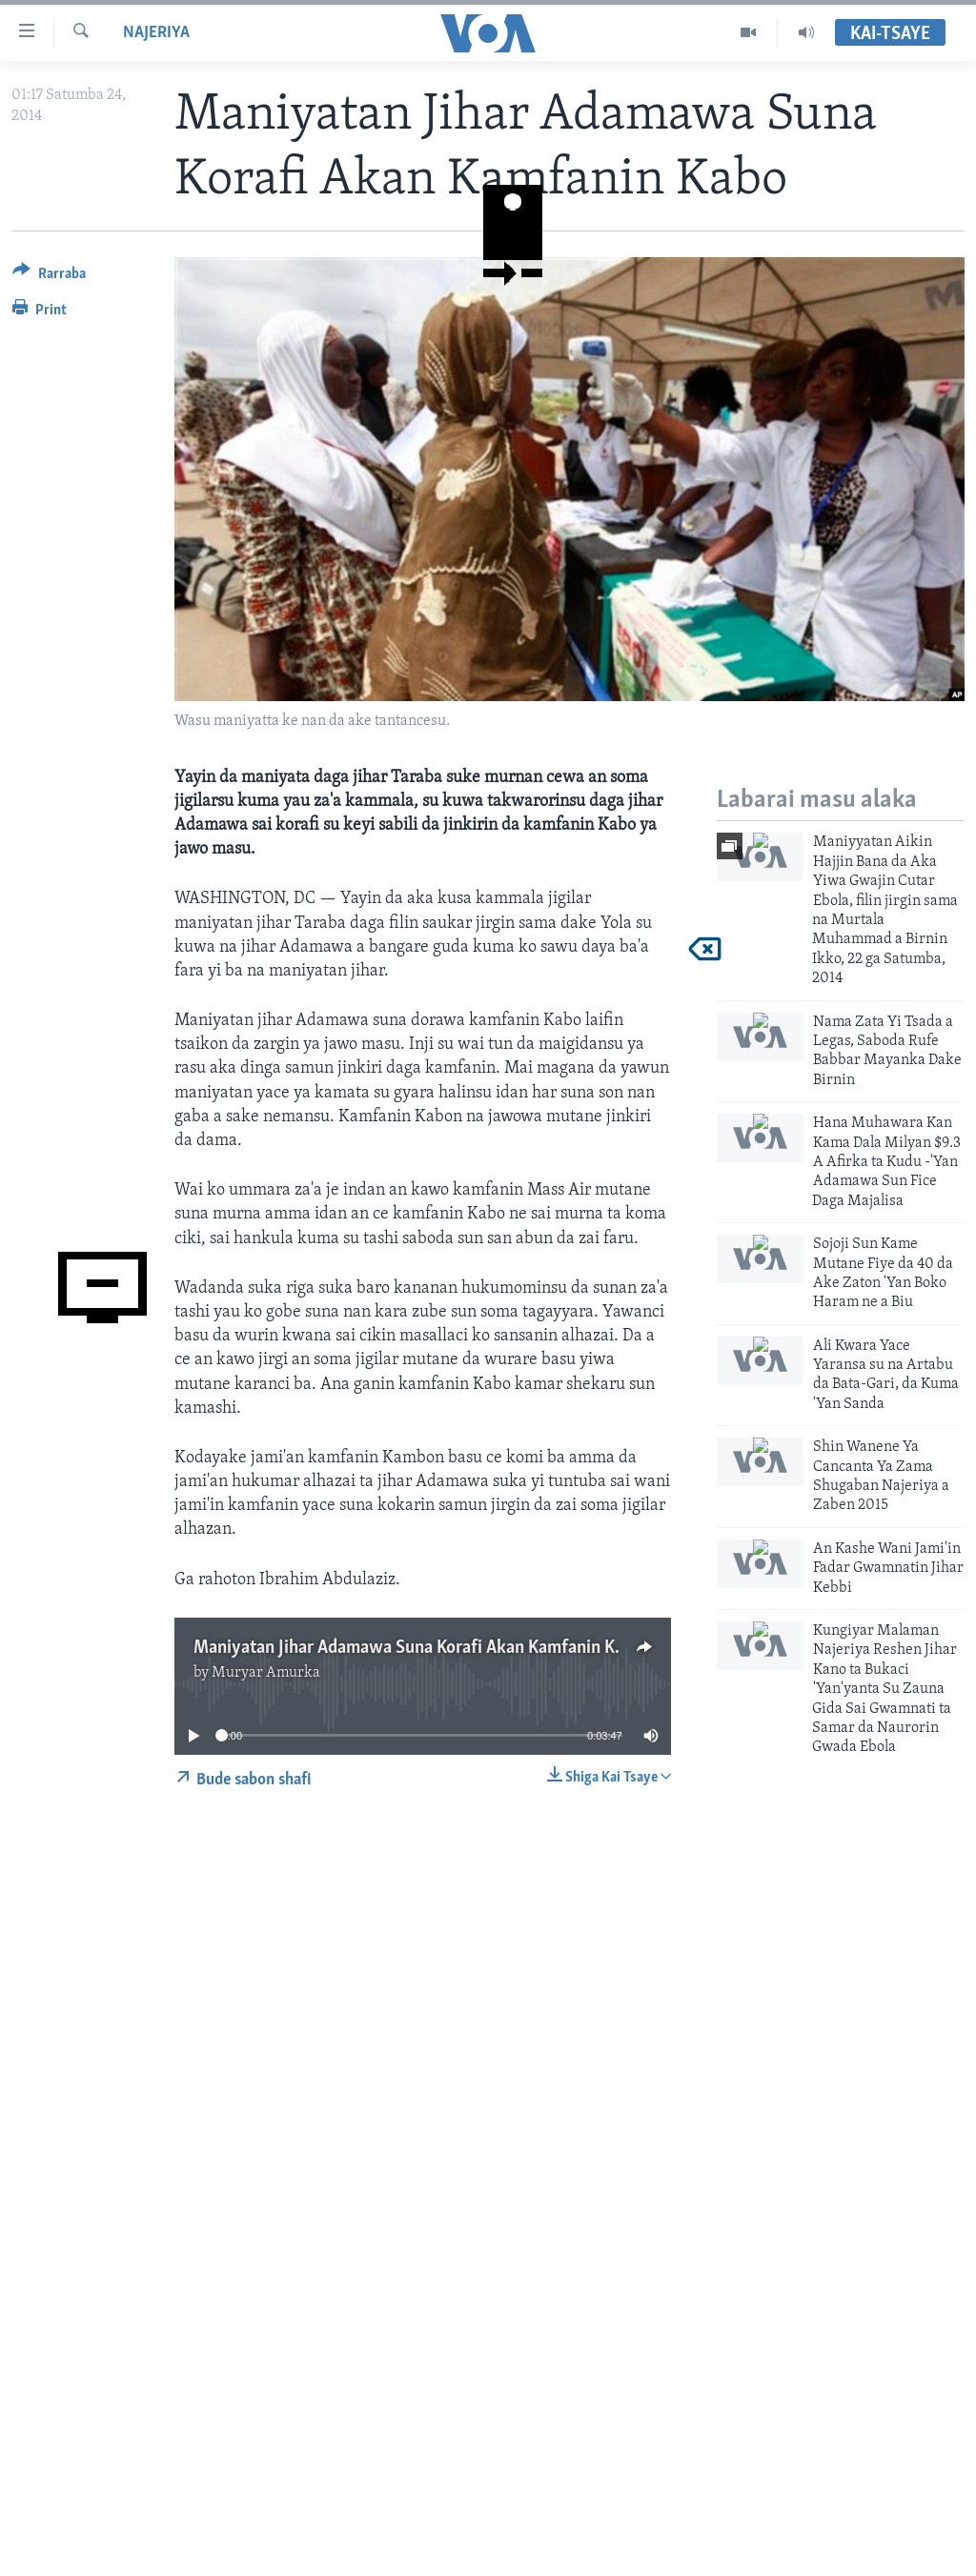 The width and height of the screenshot is (976, 2576). Describe the element at coordinates (513, 235) in the screenshot. I see `switch to rear camera` at that location.